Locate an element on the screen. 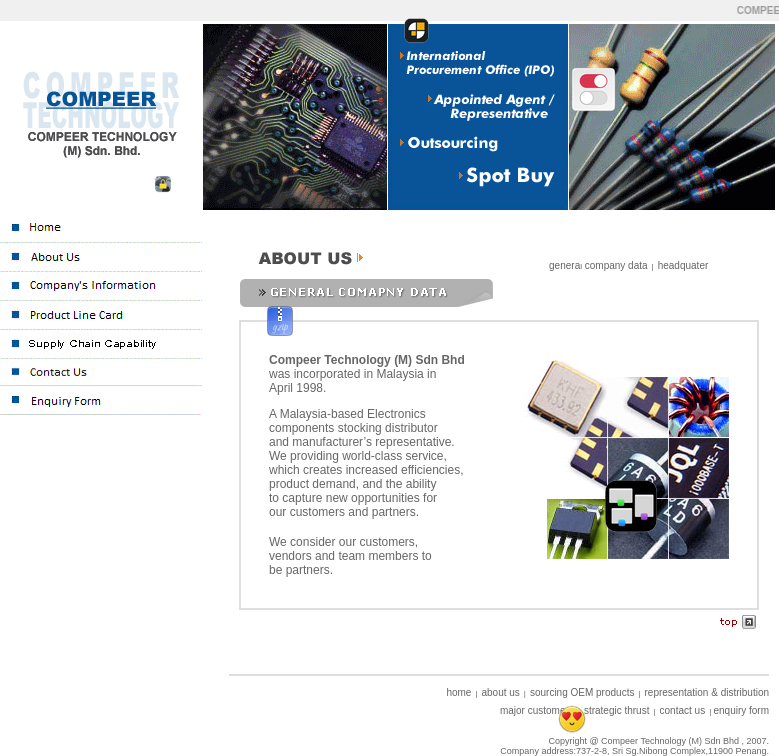 This screenshot has height=756, width=779. open desktop preferences or settings is located at coordinates (593, 89).